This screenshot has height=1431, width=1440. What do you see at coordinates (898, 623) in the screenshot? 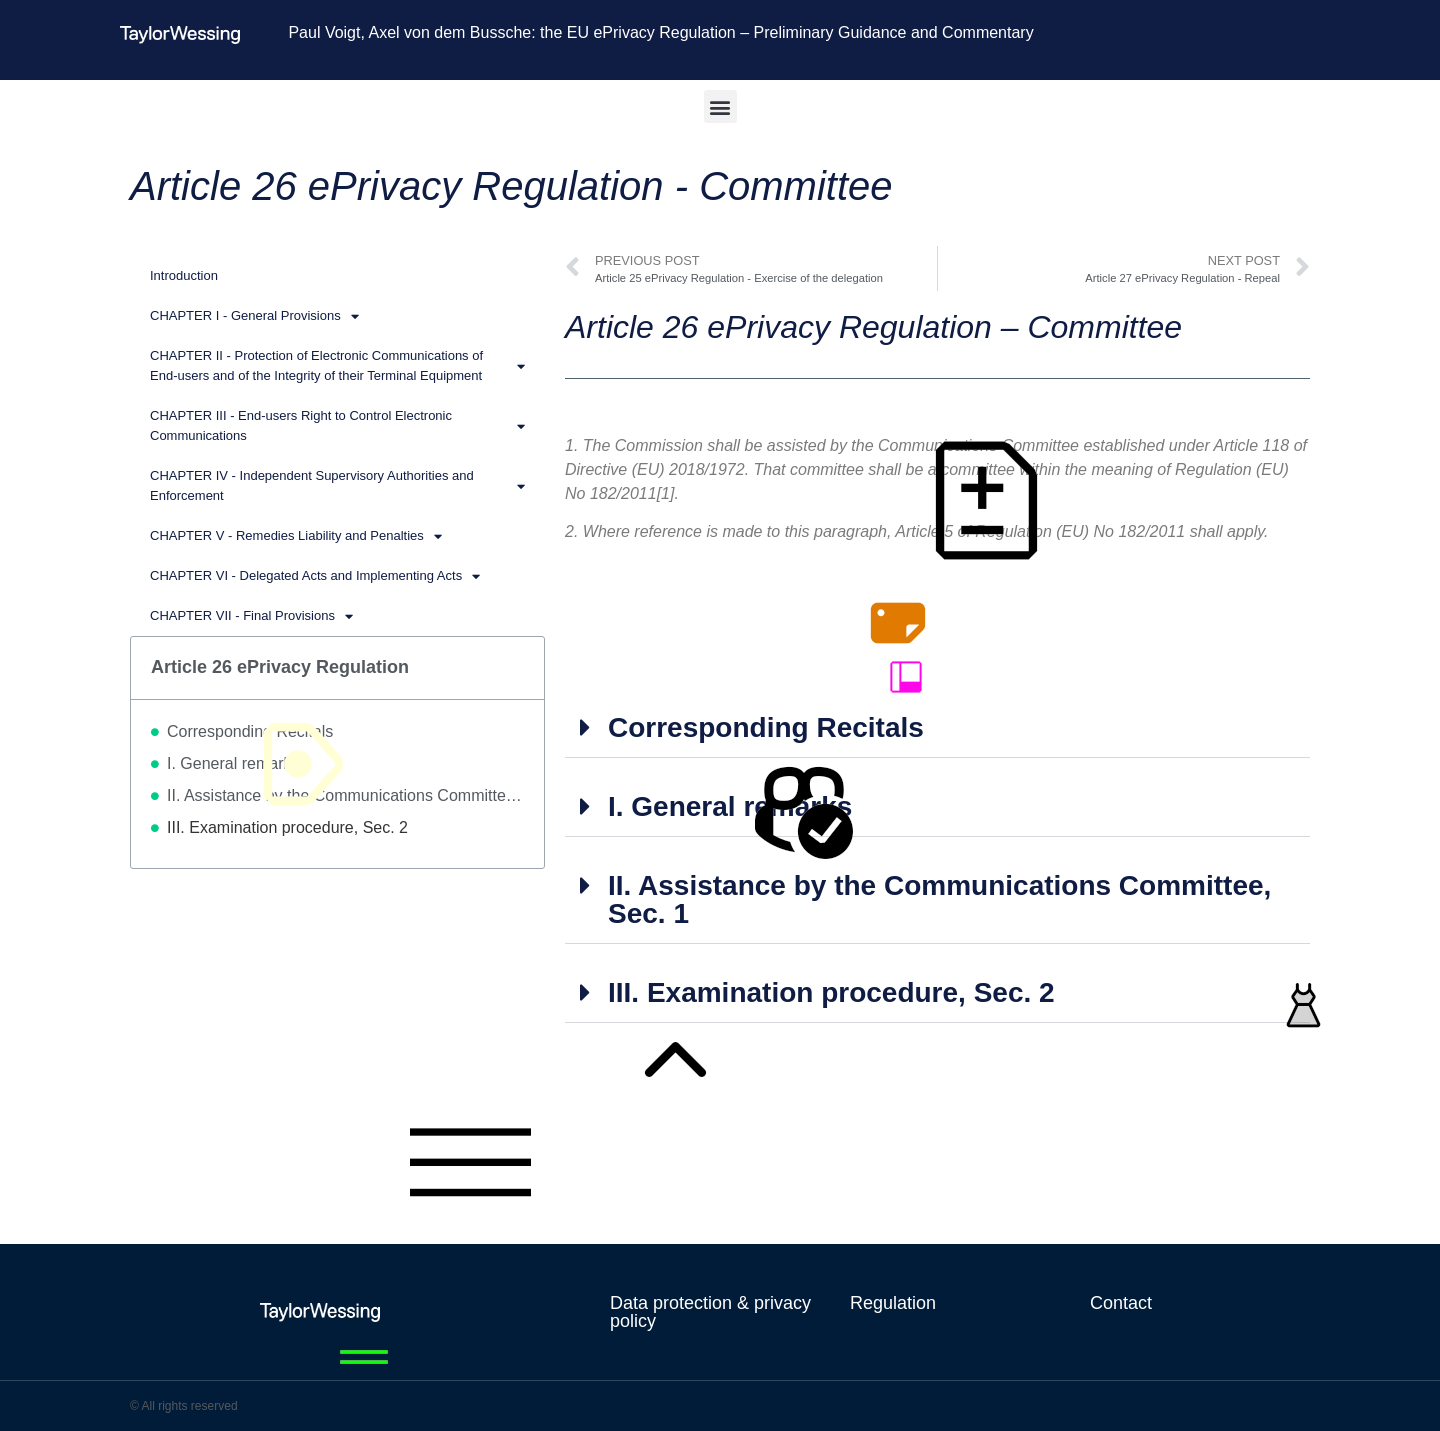
I see `indicates tarp or cover item` at bounding box center [898, 623].